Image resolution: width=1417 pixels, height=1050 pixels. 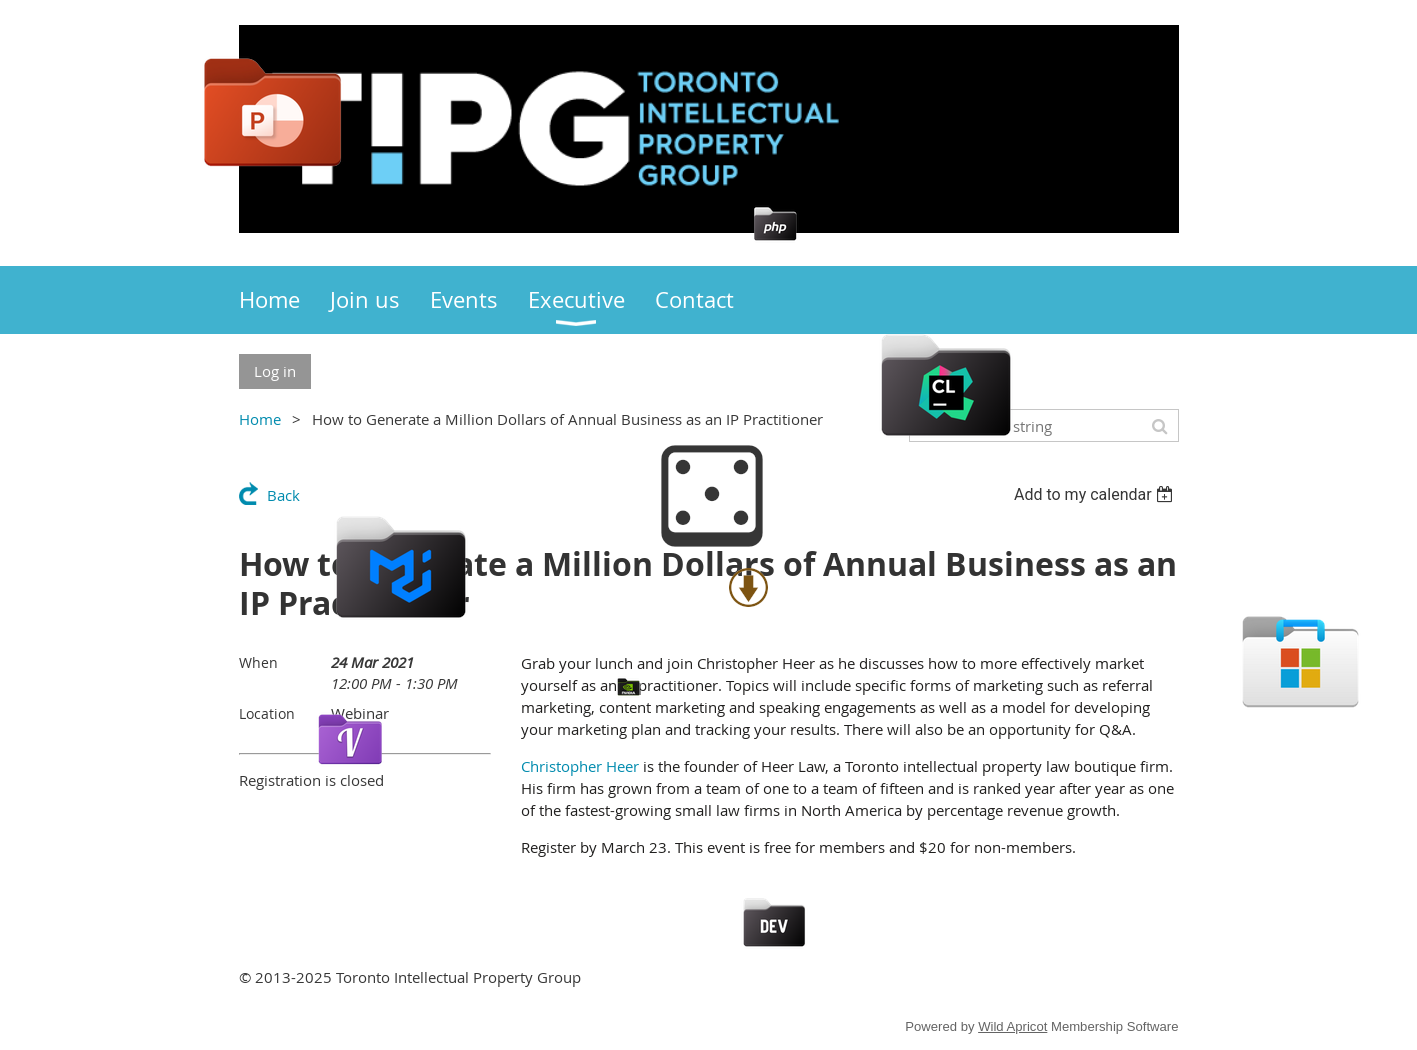 I want to click on download a file or resource, so click(x=748, y=587).